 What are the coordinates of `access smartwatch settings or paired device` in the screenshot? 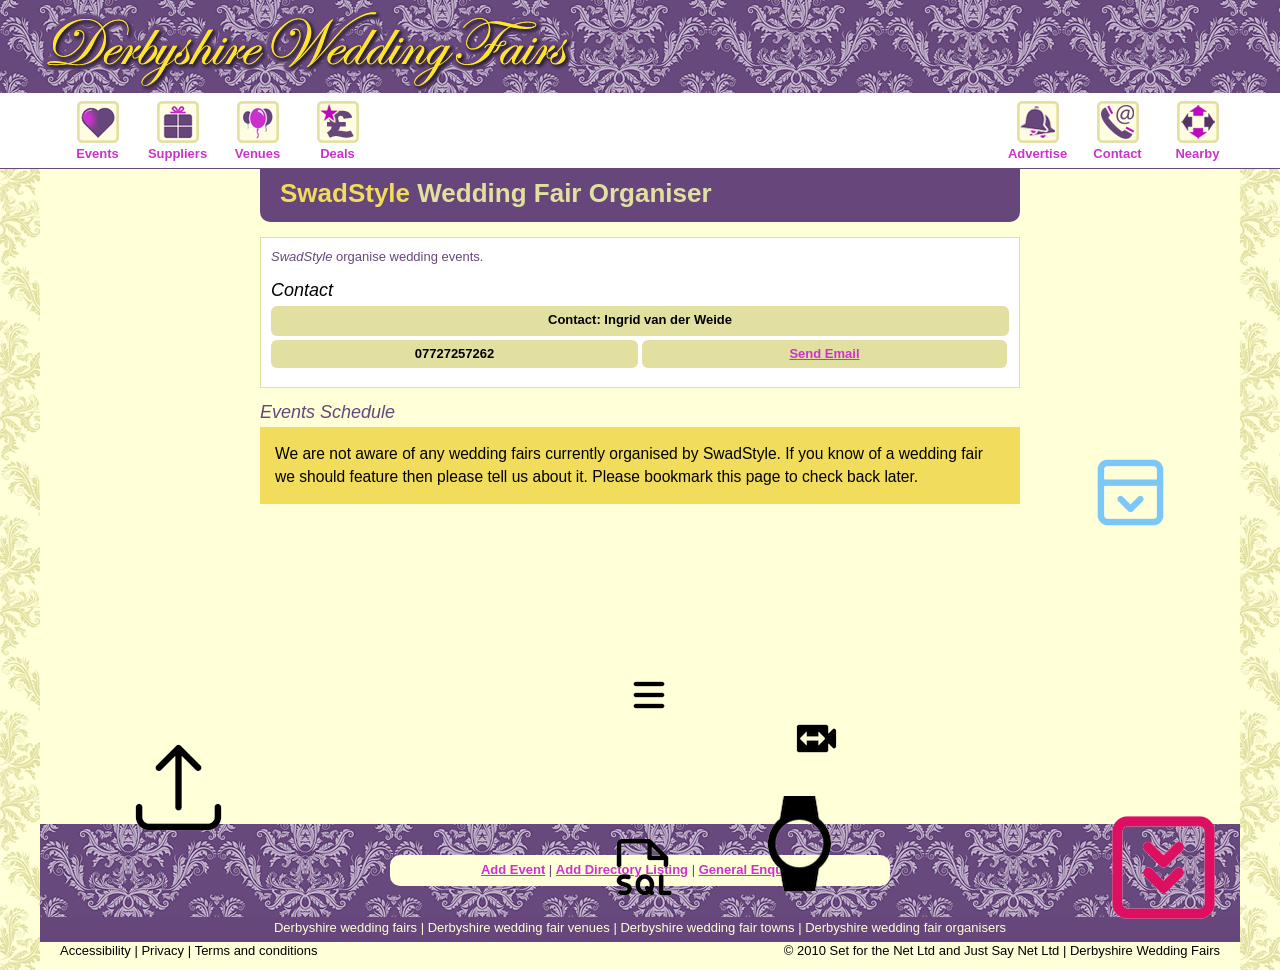 It's located at (799, 843).